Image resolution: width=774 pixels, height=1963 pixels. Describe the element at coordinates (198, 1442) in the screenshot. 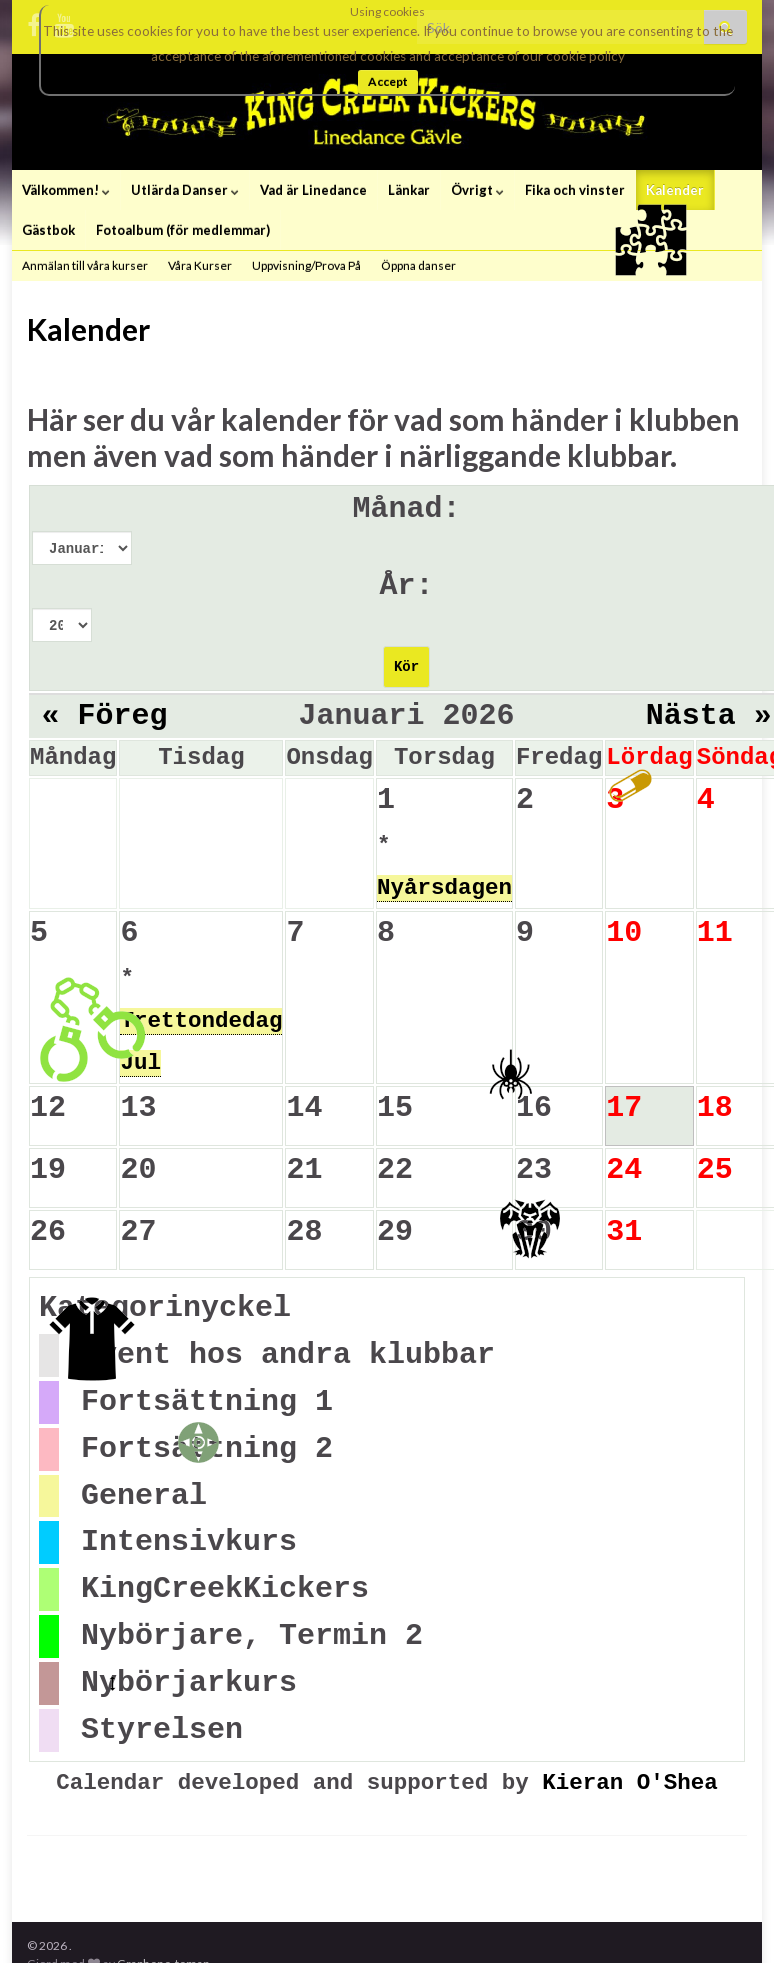

I see `navigate or pan in multiple directions` at that location.